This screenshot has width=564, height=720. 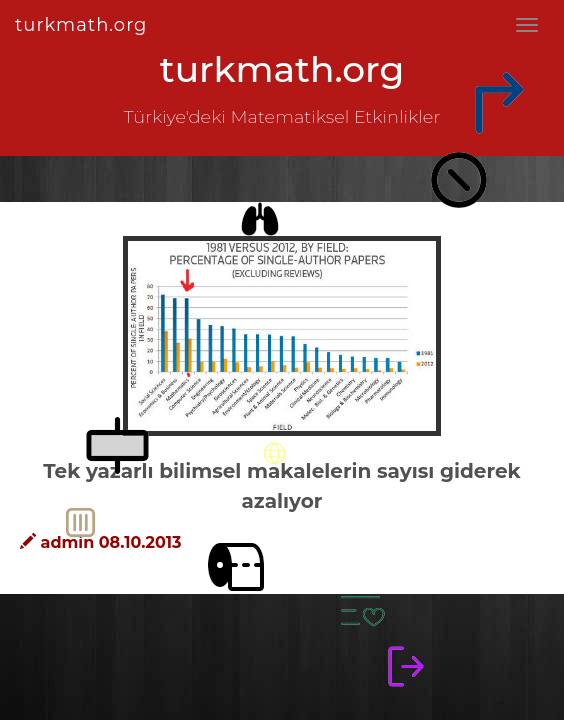 What do you see at coordinates (360, 610) in the screenshot?
I see `view your favorites list` at bounding box center [360, 610].